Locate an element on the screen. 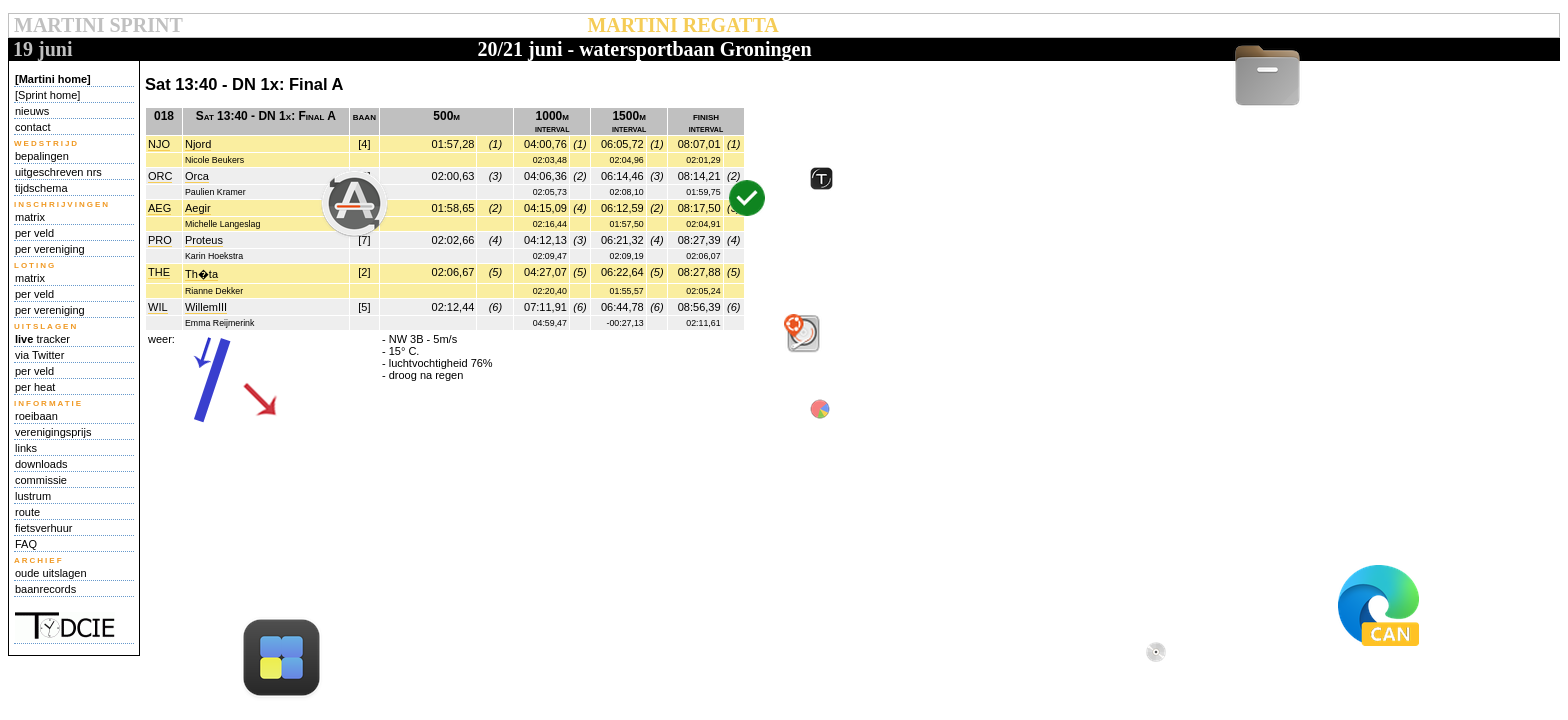  open microsoft edge canary browser is located at coordinates (1378, 605).